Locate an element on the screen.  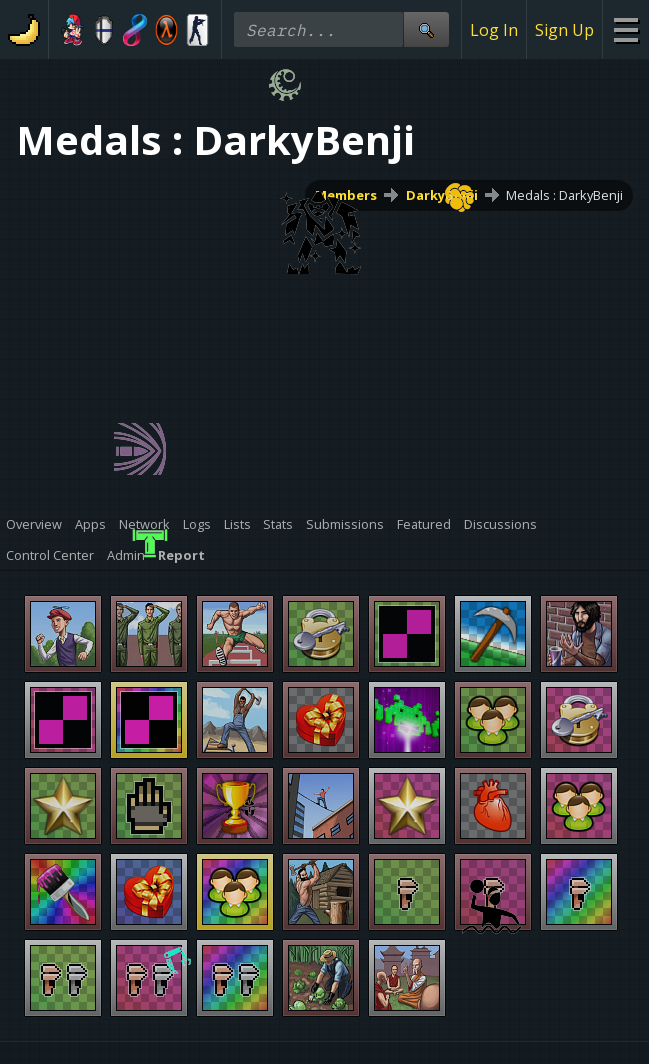
ice golem character or unit in a game is located at coordinates (320, 232).